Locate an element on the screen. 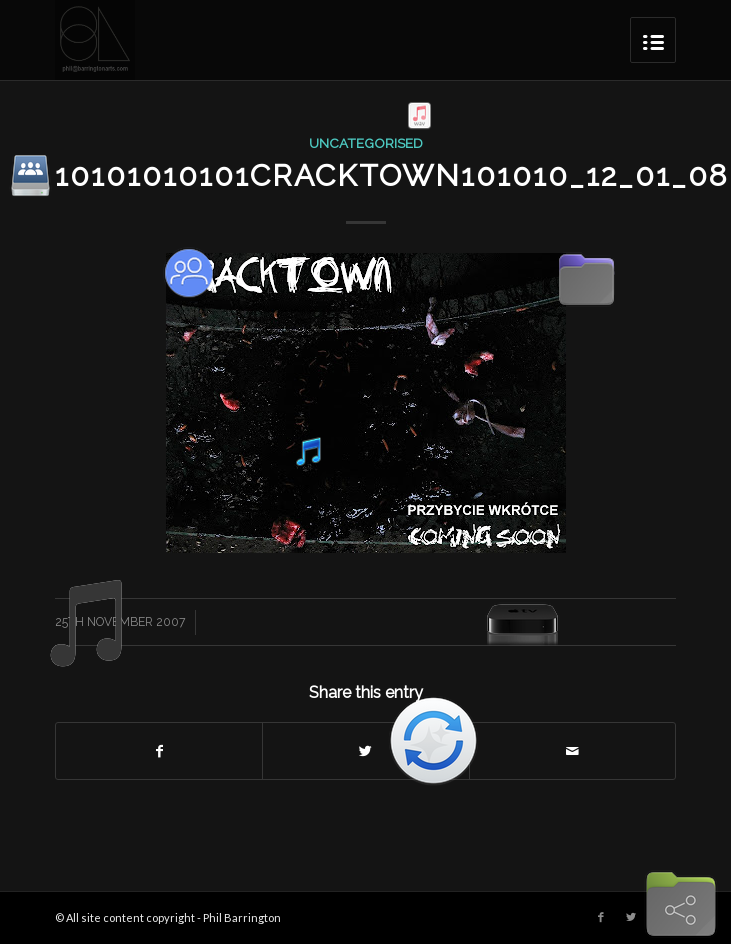 Image resolution: width=731 pixels, height=944 pixels. open folder to view contents is located at coordinates (586, 279).